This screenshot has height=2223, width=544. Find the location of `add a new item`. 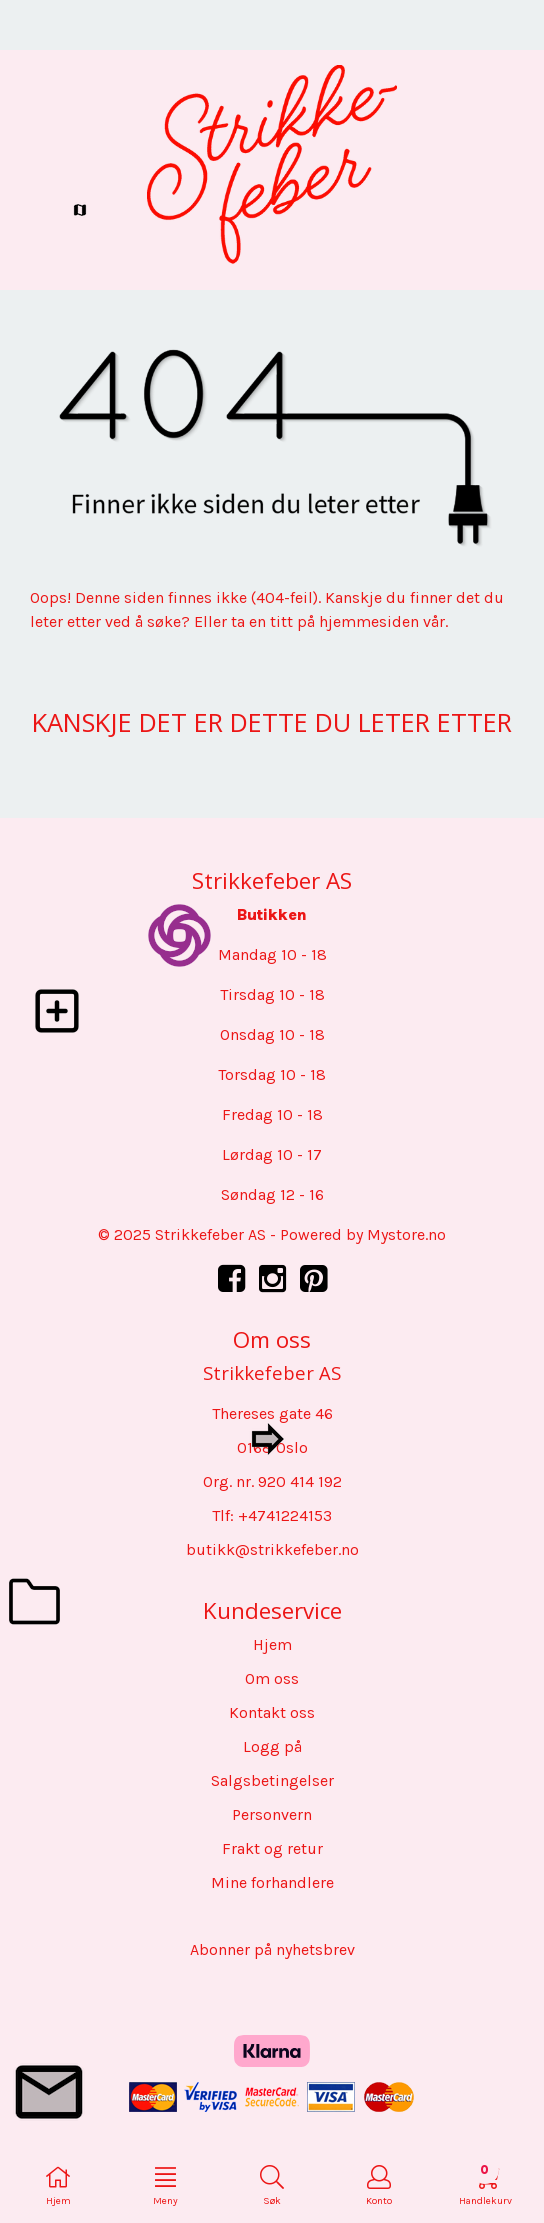

add a new item is located at coordinates (57, 1011).